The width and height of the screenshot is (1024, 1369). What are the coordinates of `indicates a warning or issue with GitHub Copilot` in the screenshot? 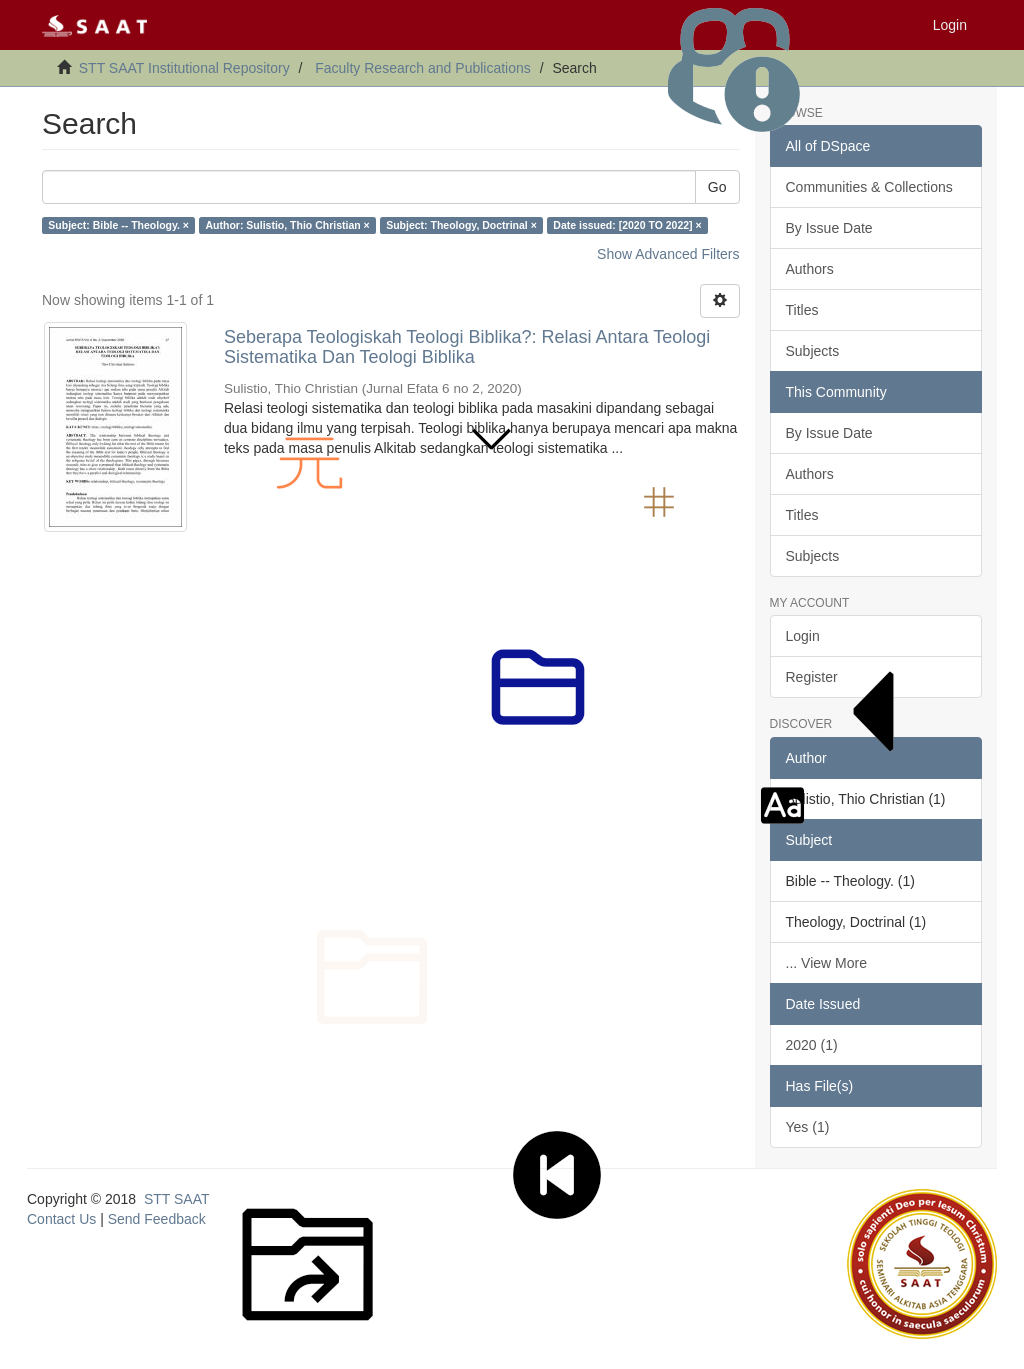 It's located at (735, 67).